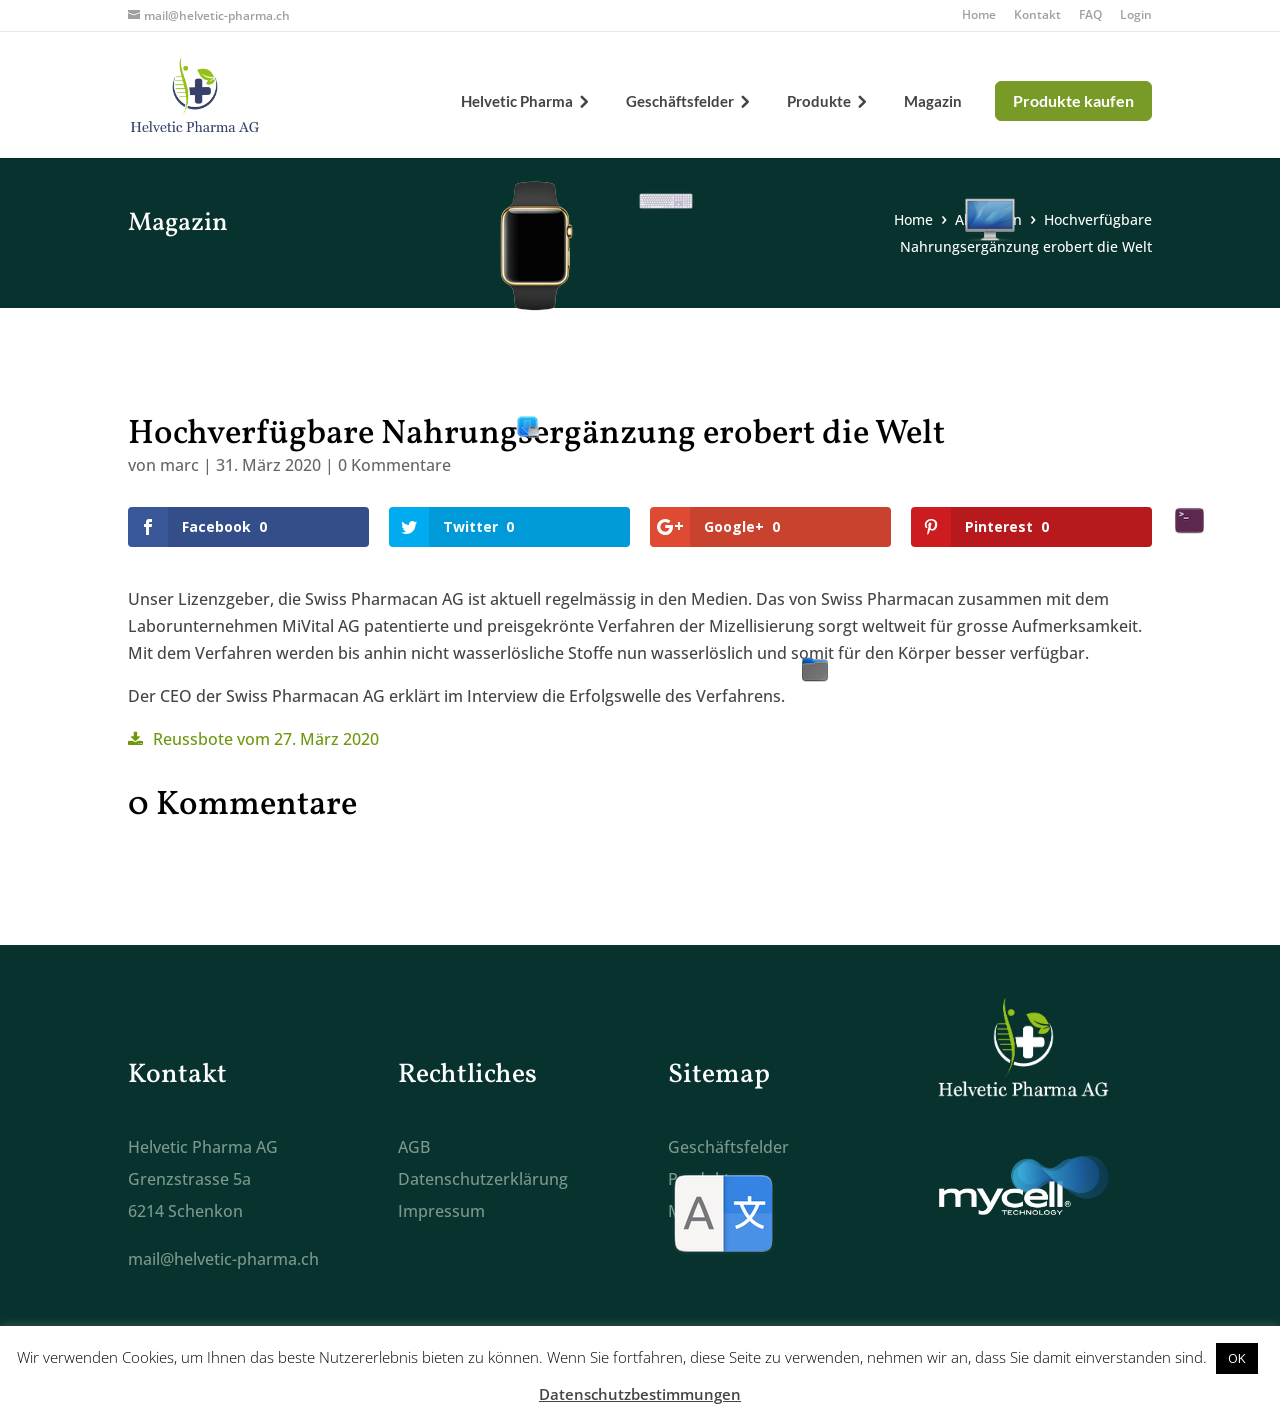 This screenshot has height=1420, width=1280. What do you see at coordinates (723, 1213) in the screenshot?
I see `access language and region settings` at bounding box center [723, 1213].